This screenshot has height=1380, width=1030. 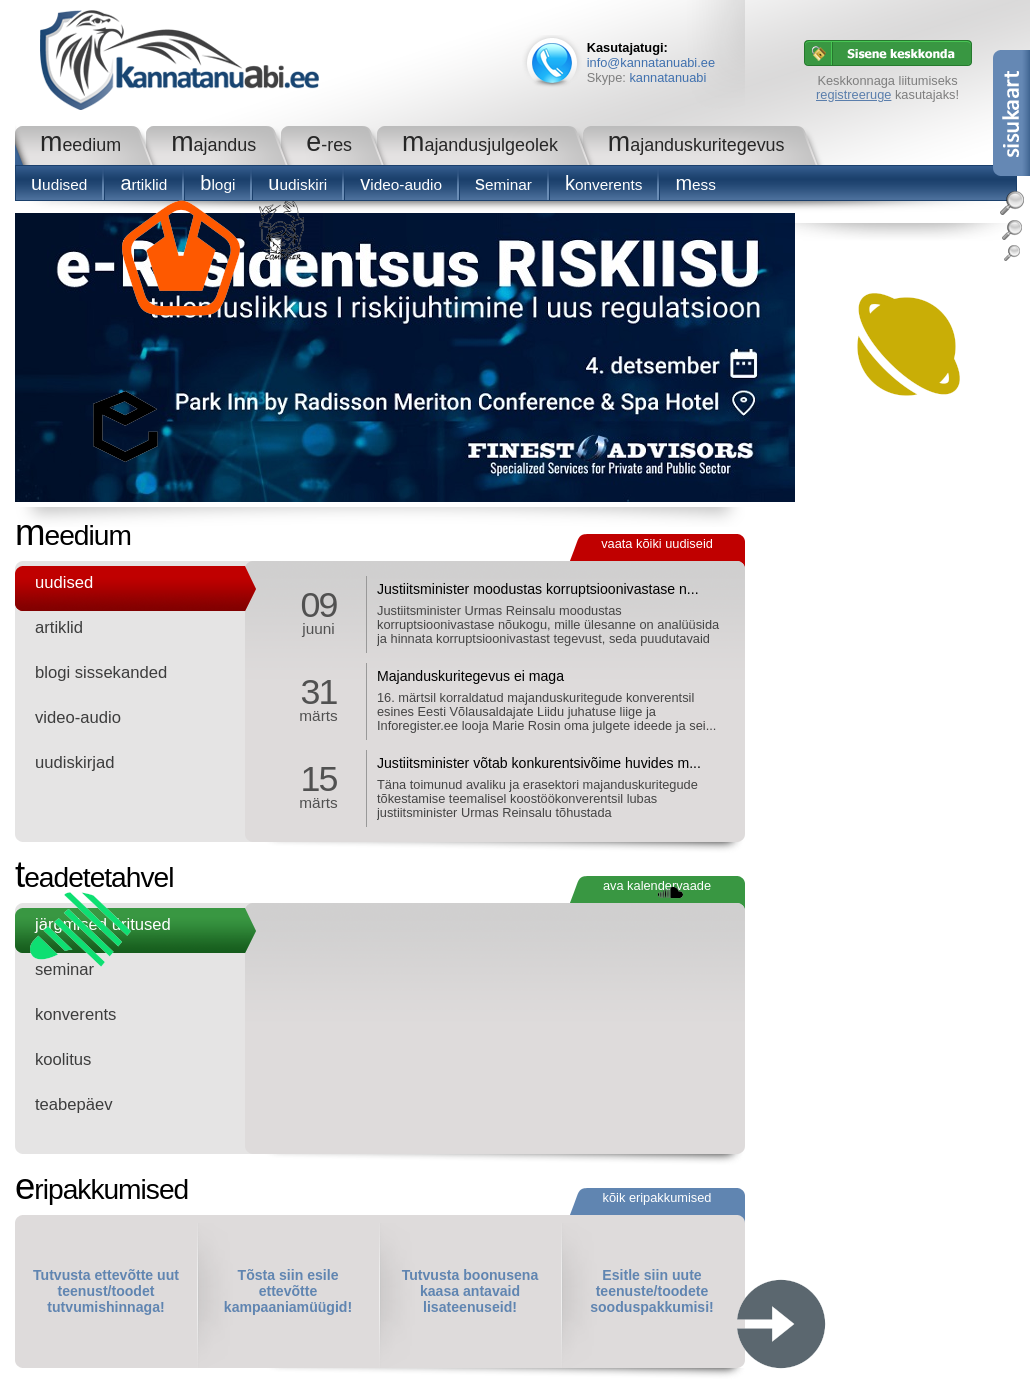 I want to click on myget package hosting service logo, so click(x=125, y=426).